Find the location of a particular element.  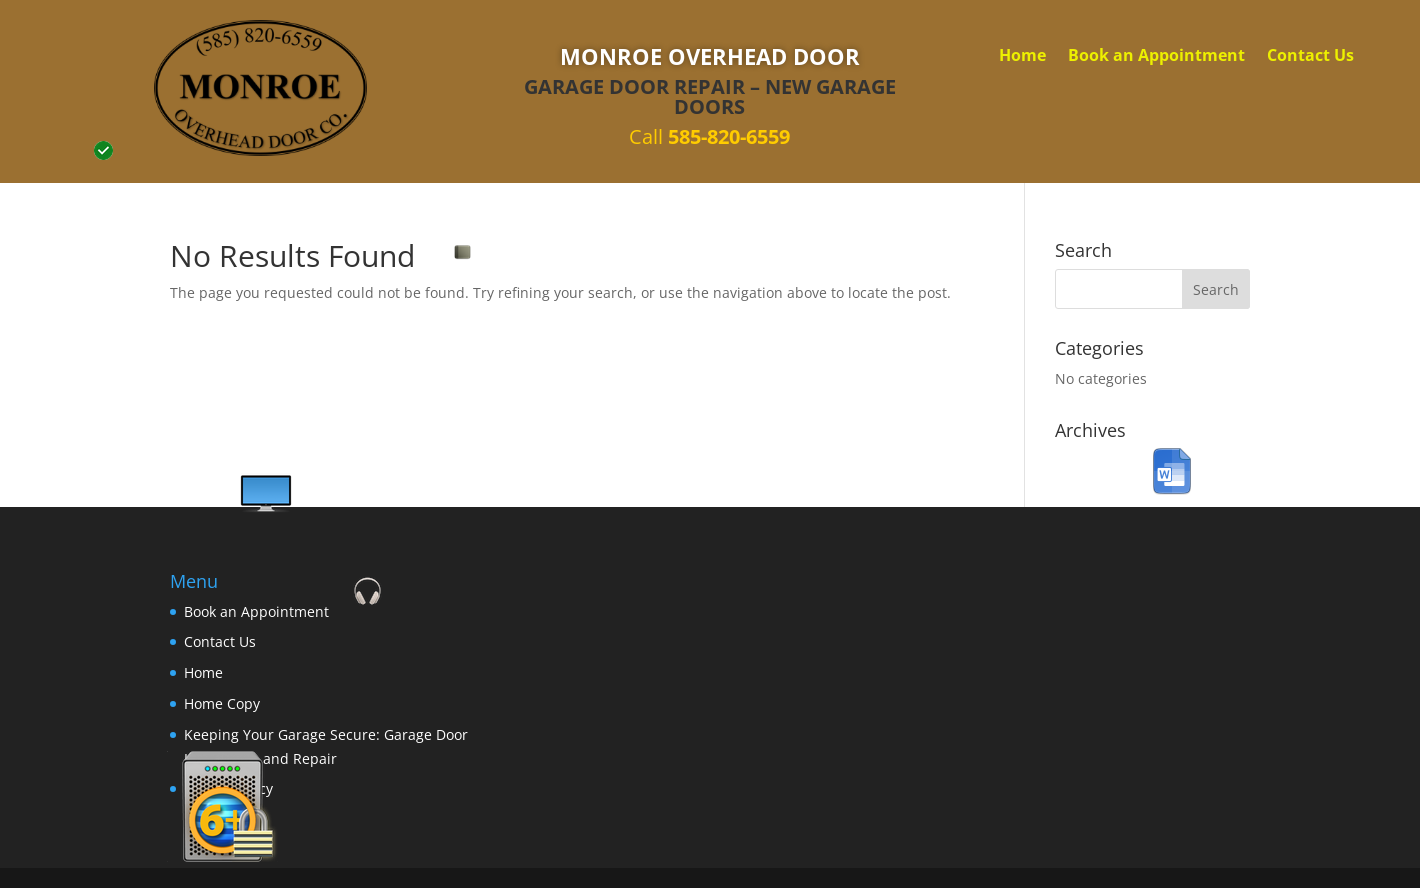

access the desktop folder is located at coordinates (462, 251).